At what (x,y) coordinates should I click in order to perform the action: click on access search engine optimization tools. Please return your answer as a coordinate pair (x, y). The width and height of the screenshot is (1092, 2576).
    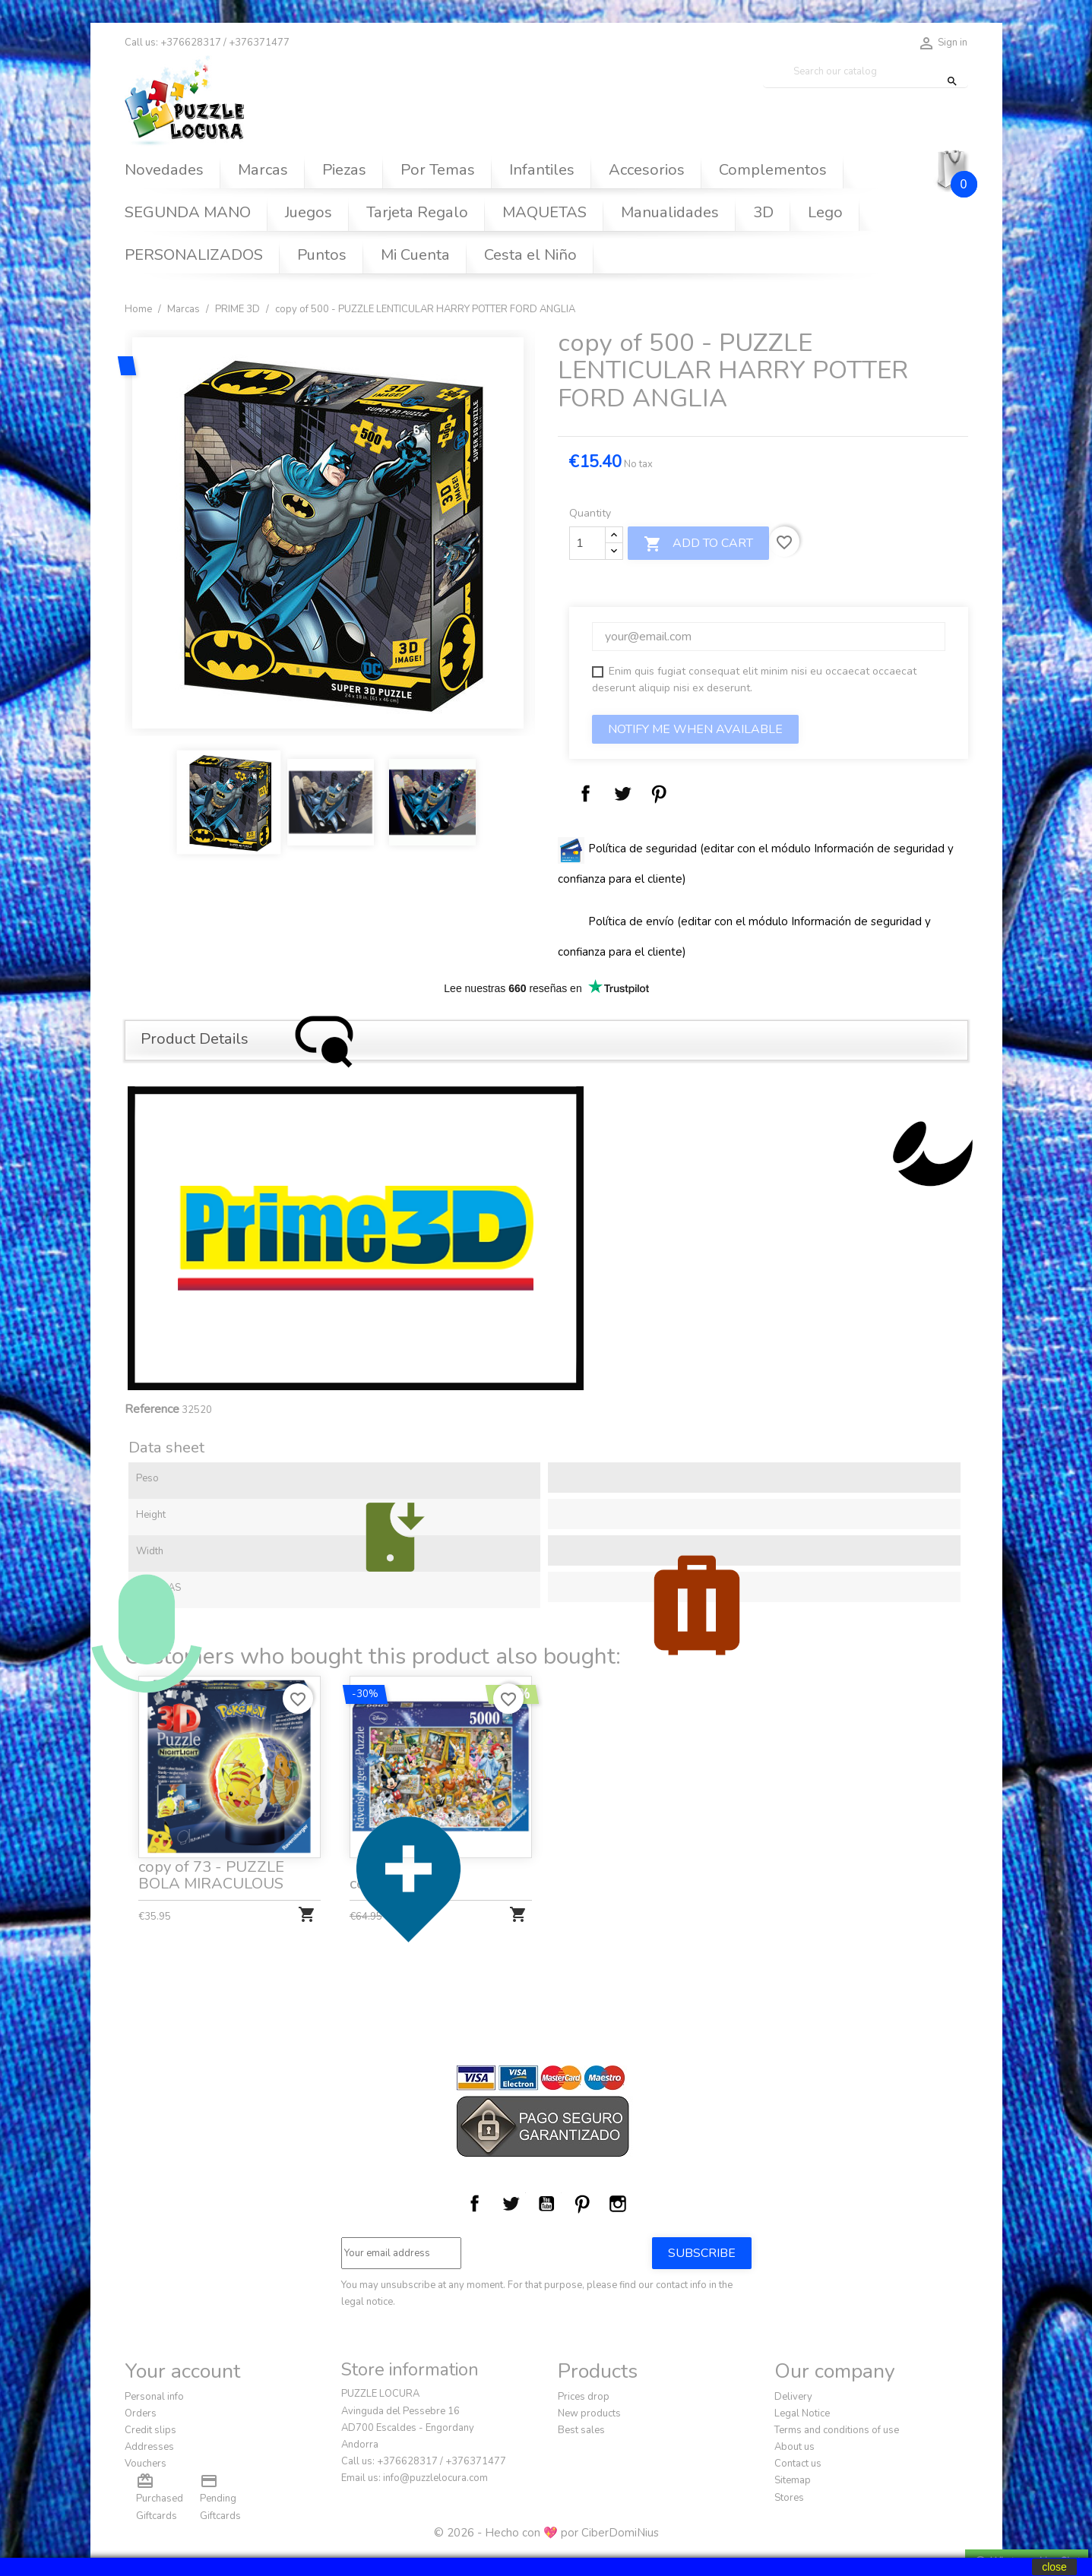
    Looking at the image, I should click on (324, 1039).